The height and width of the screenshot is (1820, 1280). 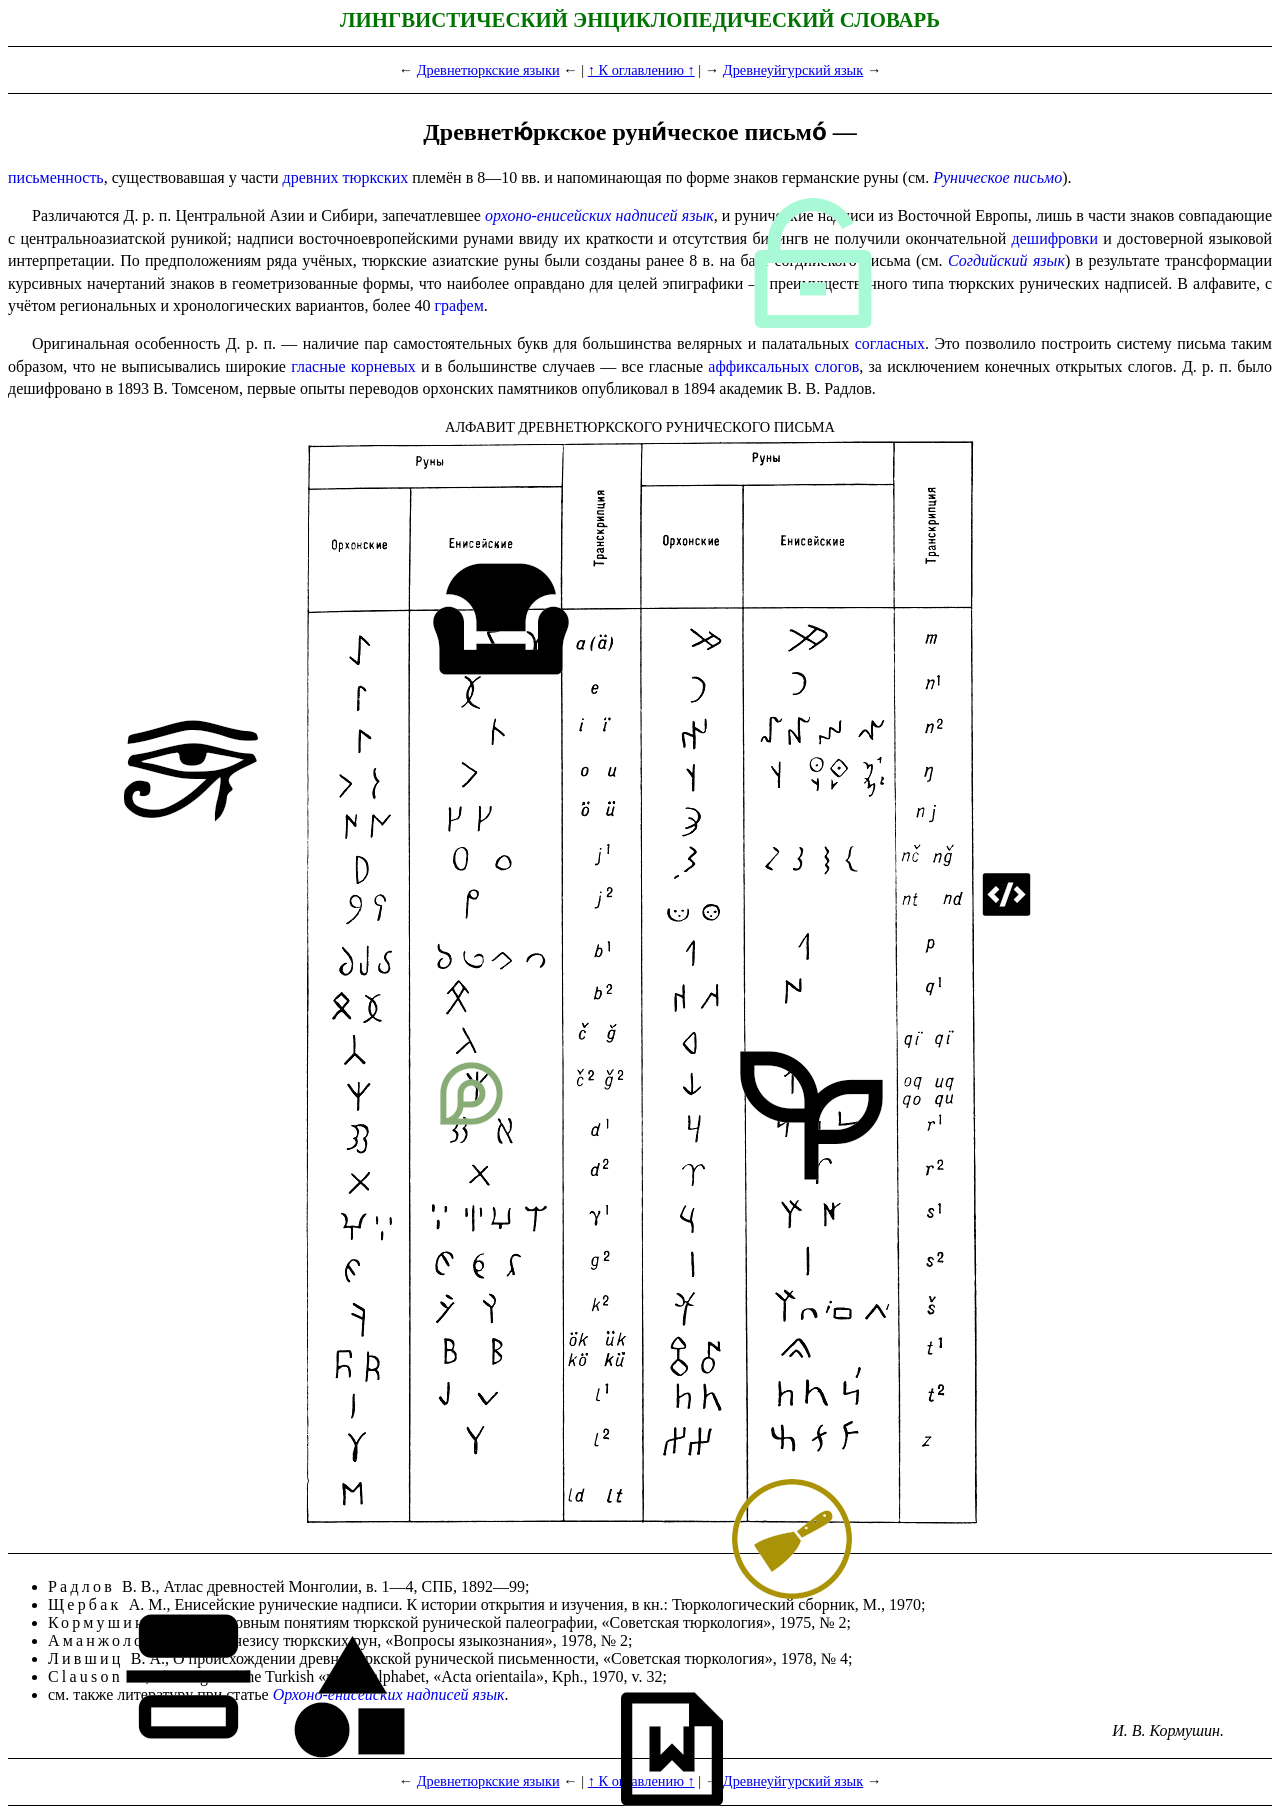 I want to click on sphinx documentation generator logo, so click(x=191, y=771).